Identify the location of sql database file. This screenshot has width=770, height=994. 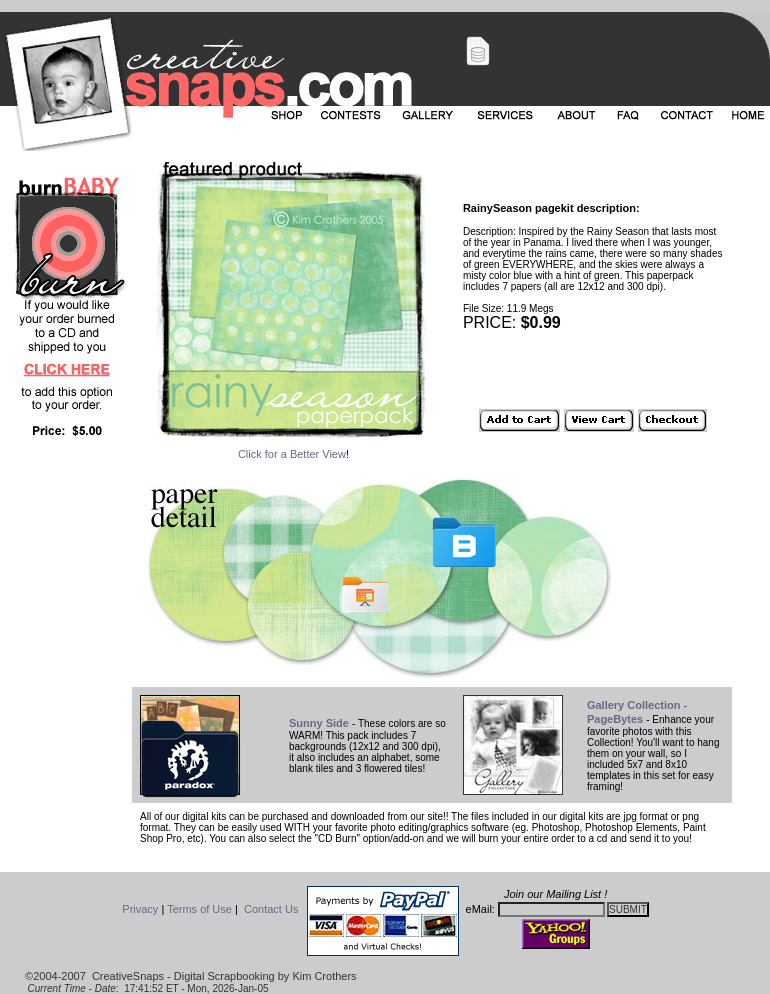
(478, 51).